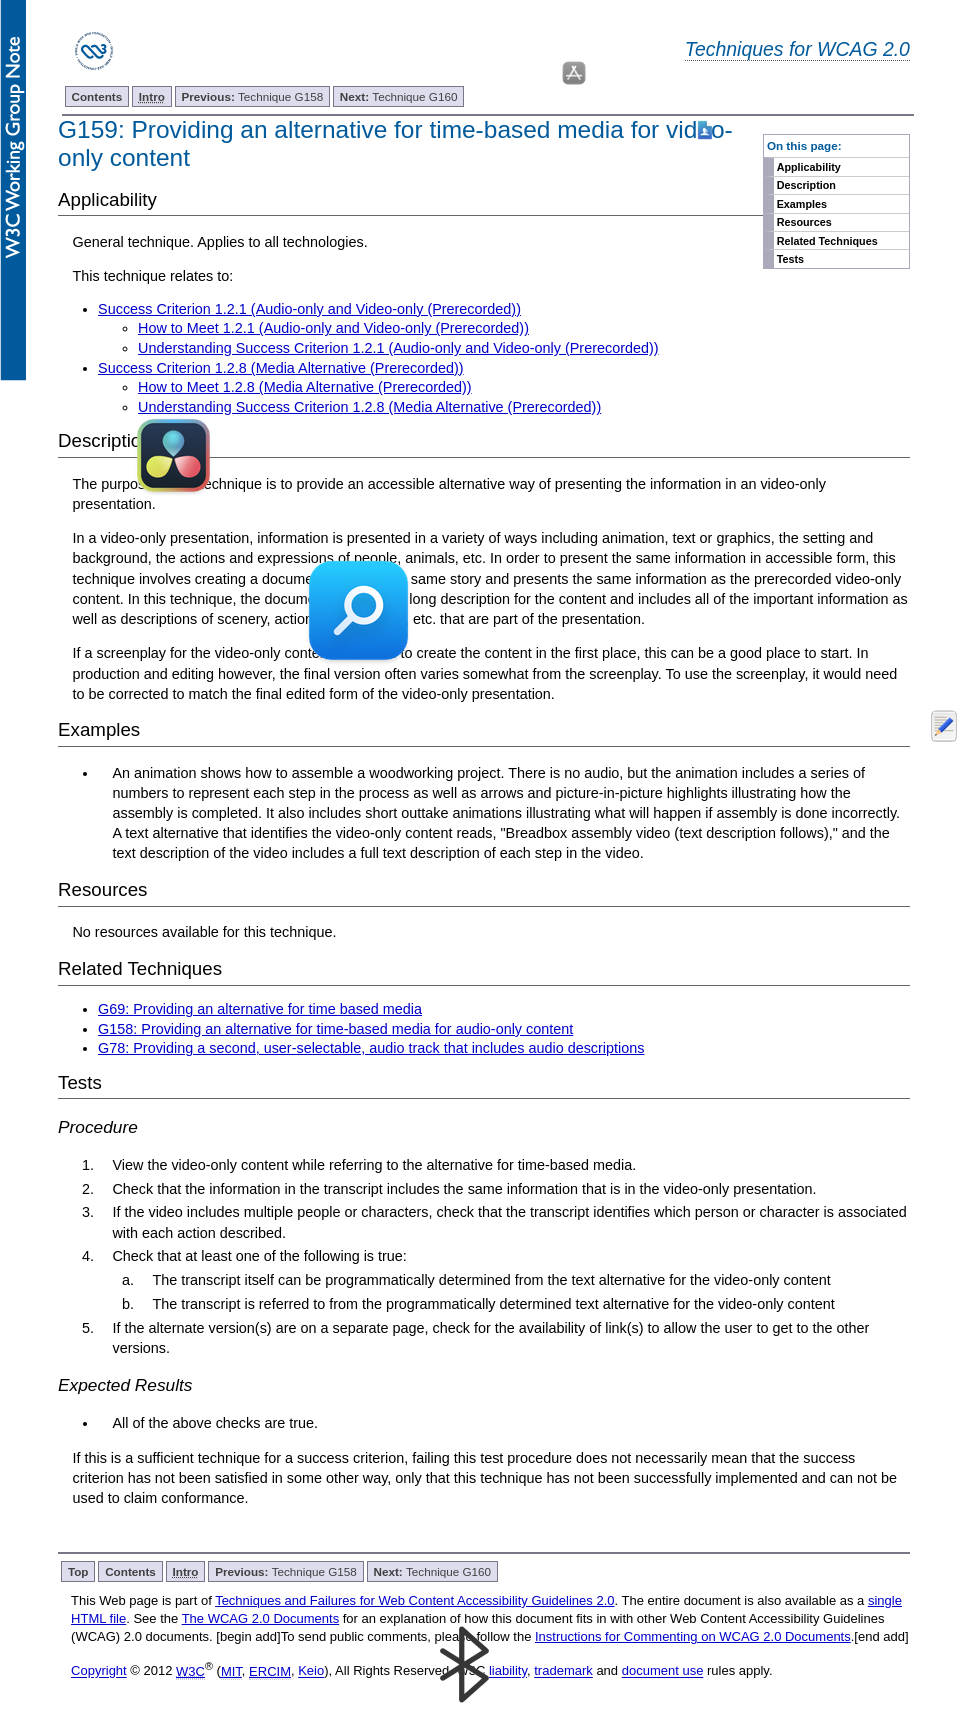 This screenshot has height=1723, width=968. What do you see at coordinates (574, 73) in the screenshot?
I see `open the App Store to browse and download apps` at bounding box center [574, 73].